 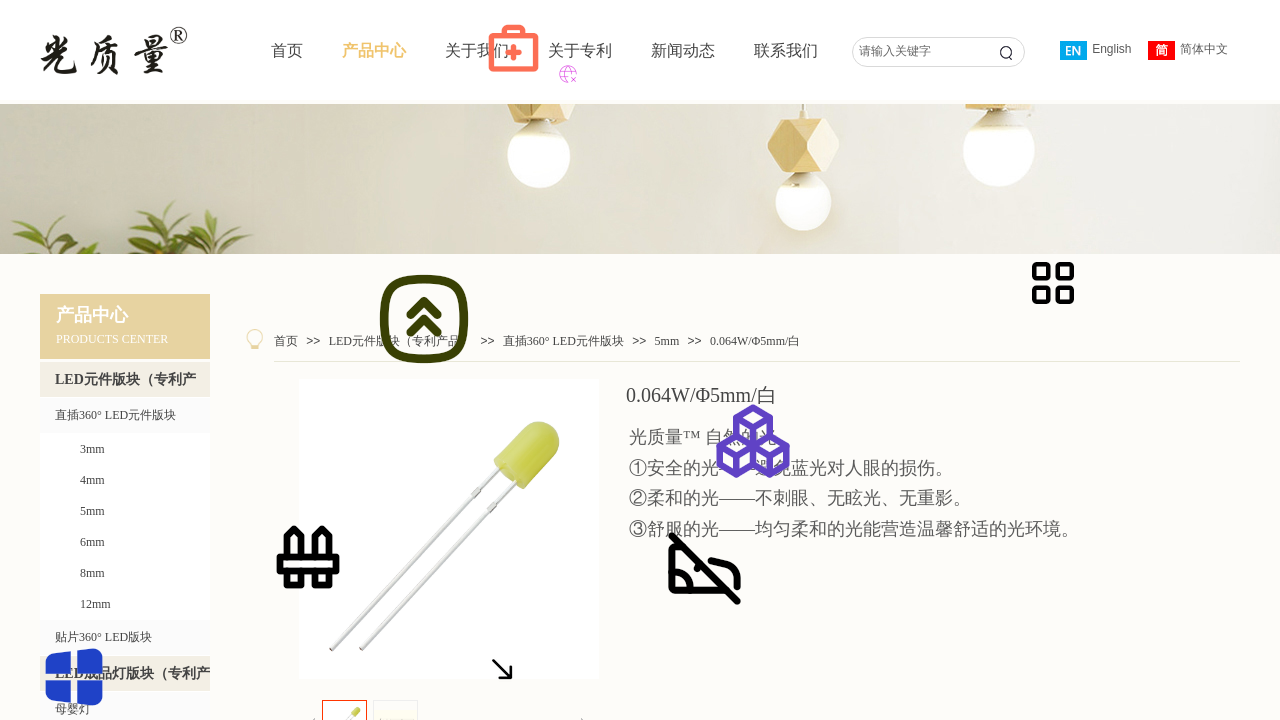 I want to click on view items in grid layout, so click(x=1053, y=283).